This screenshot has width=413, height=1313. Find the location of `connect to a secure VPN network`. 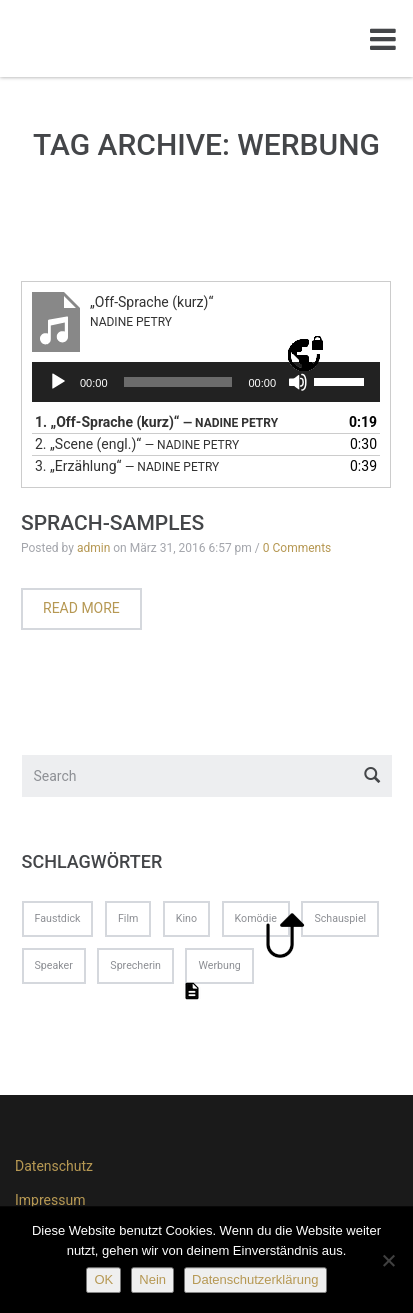

connect to a secure VPN network is located at coordinates (305, 353).